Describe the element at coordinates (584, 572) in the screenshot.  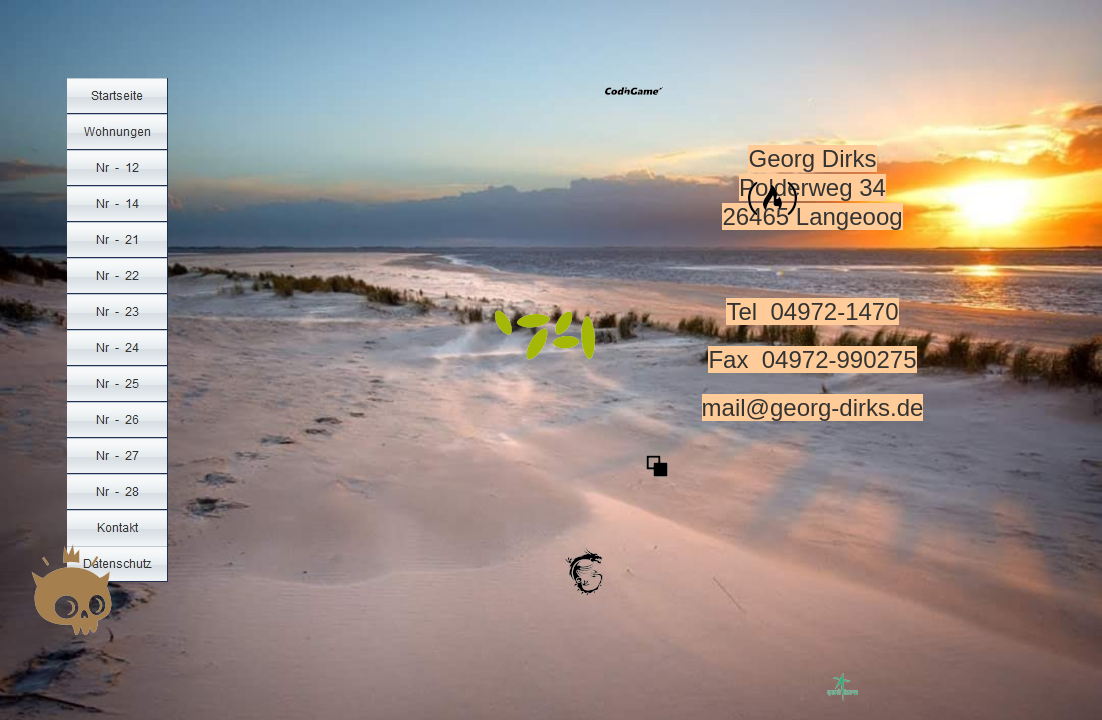
I see `MSI brand logo` at that location.